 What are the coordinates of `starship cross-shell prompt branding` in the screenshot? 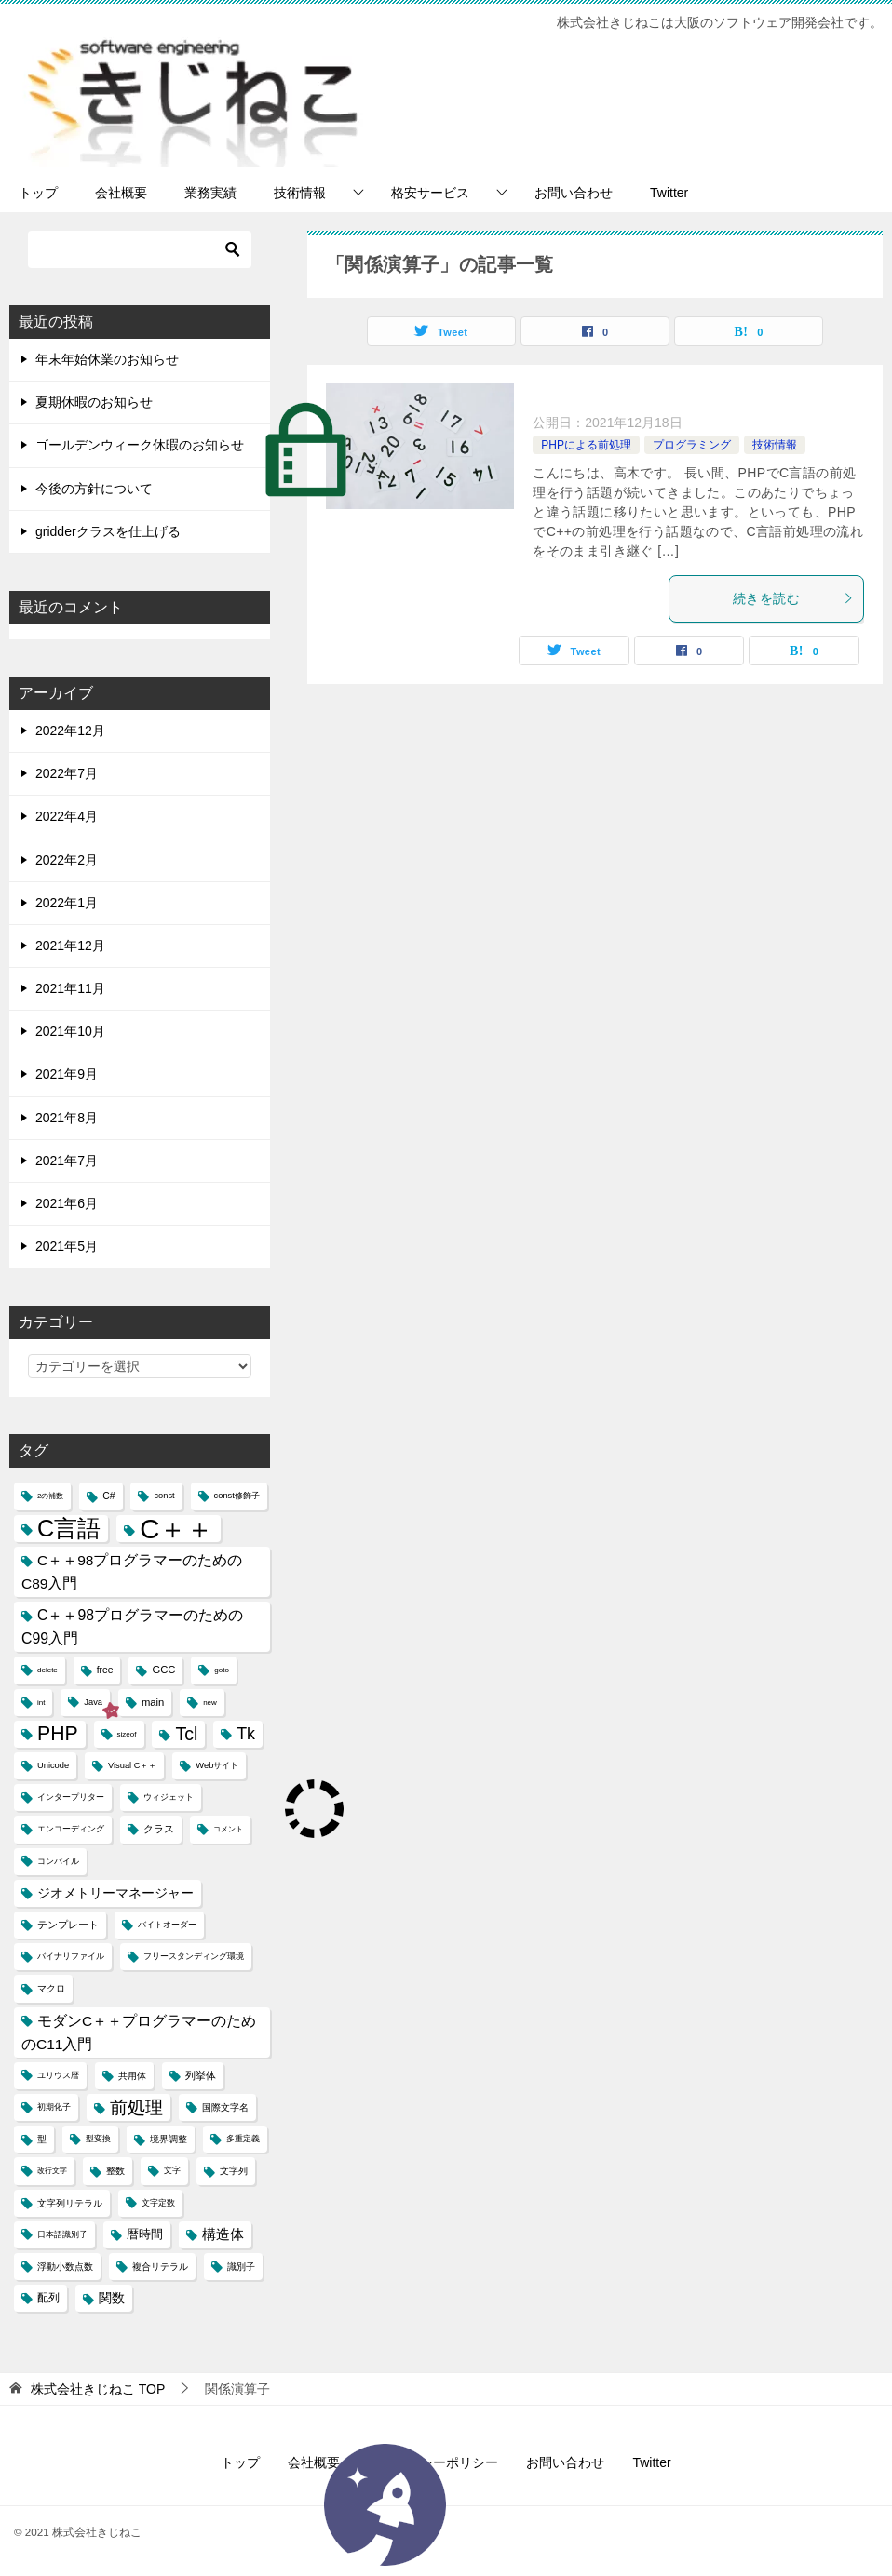 It's located at (385, 2504).